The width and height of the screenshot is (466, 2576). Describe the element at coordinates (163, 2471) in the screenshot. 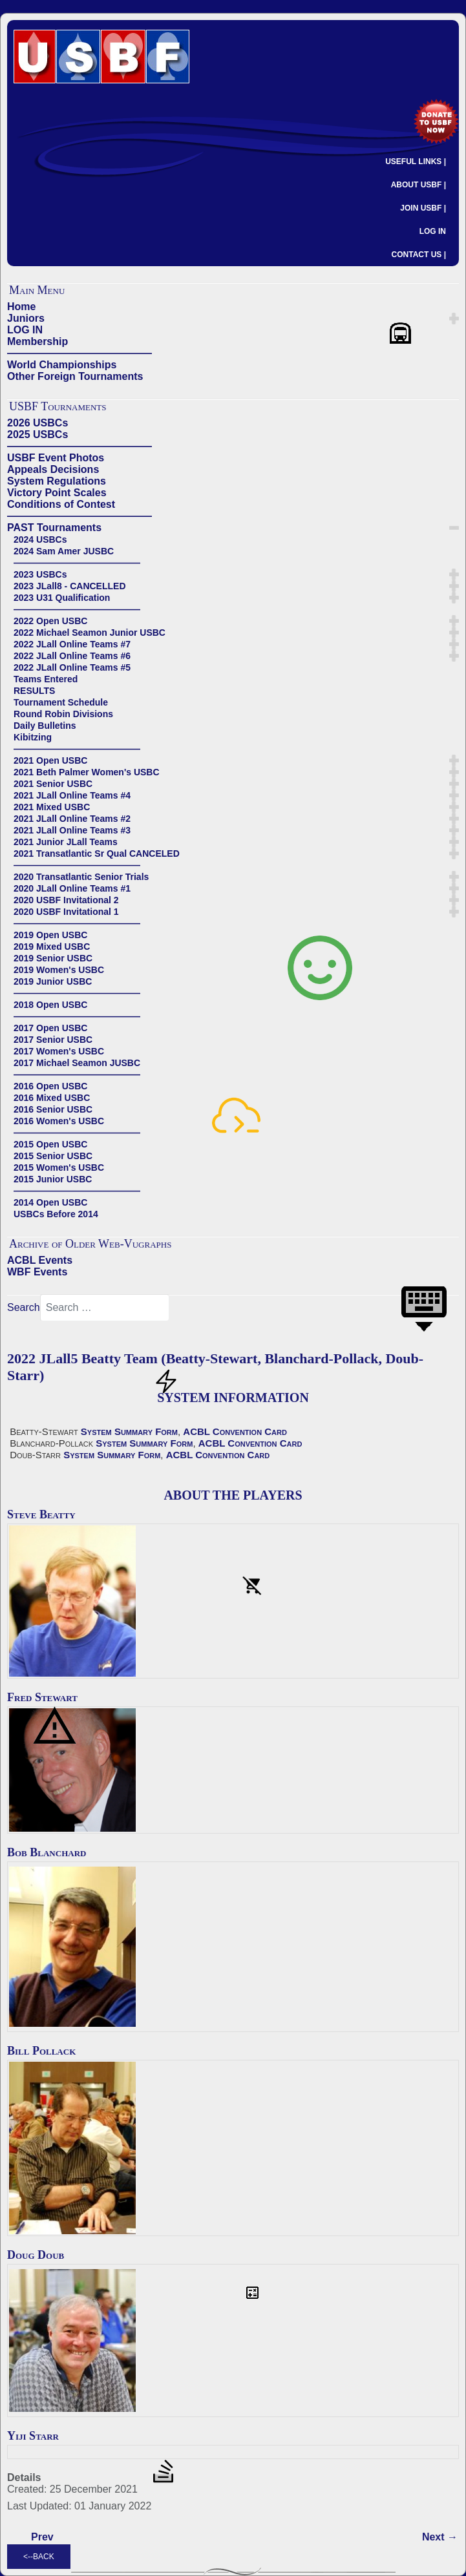

I see `link to stack overflow developer community` at that location.